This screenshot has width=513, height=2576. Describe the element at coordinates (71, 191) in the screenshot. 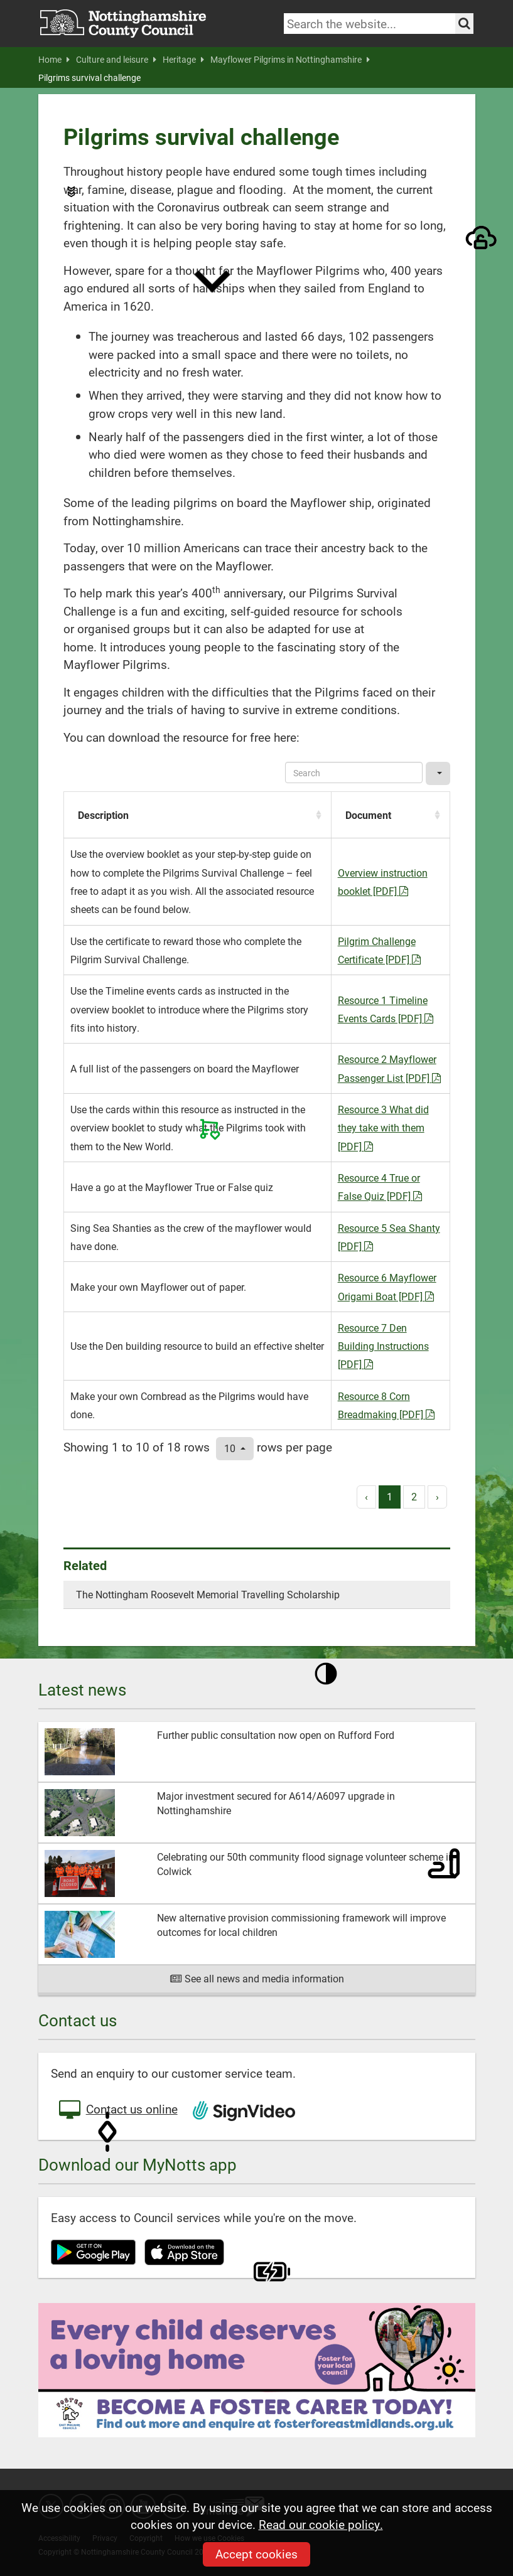

I see `view earned badges or achievements` at that location.